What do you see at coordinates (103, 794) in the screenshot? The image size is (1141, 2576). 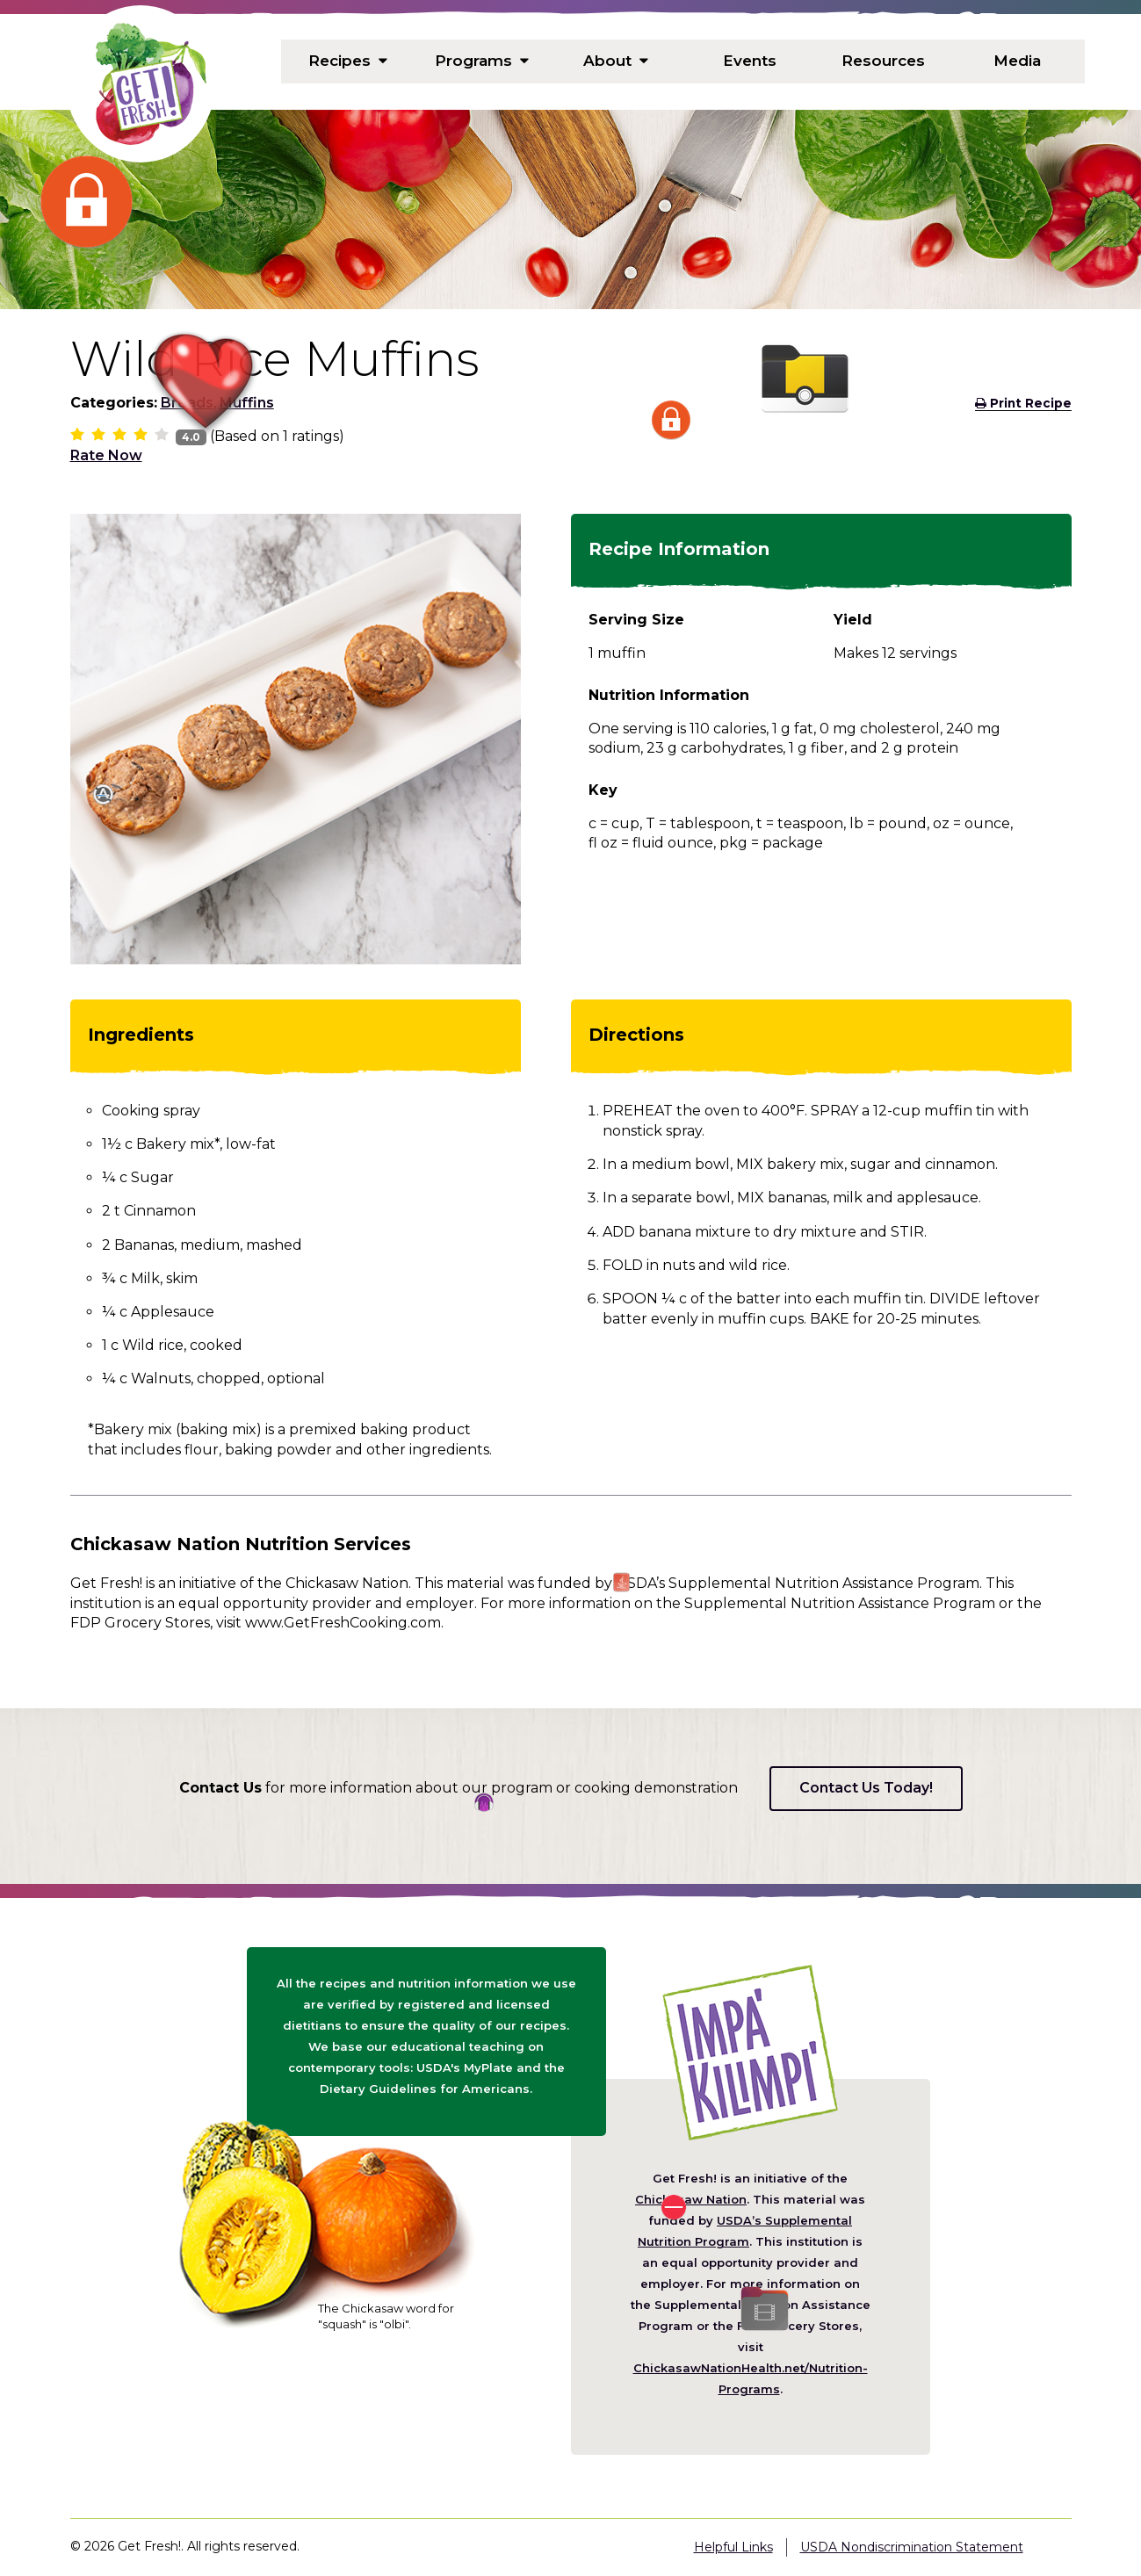 I see `open the software updater application` at bounding box center [103, 794].